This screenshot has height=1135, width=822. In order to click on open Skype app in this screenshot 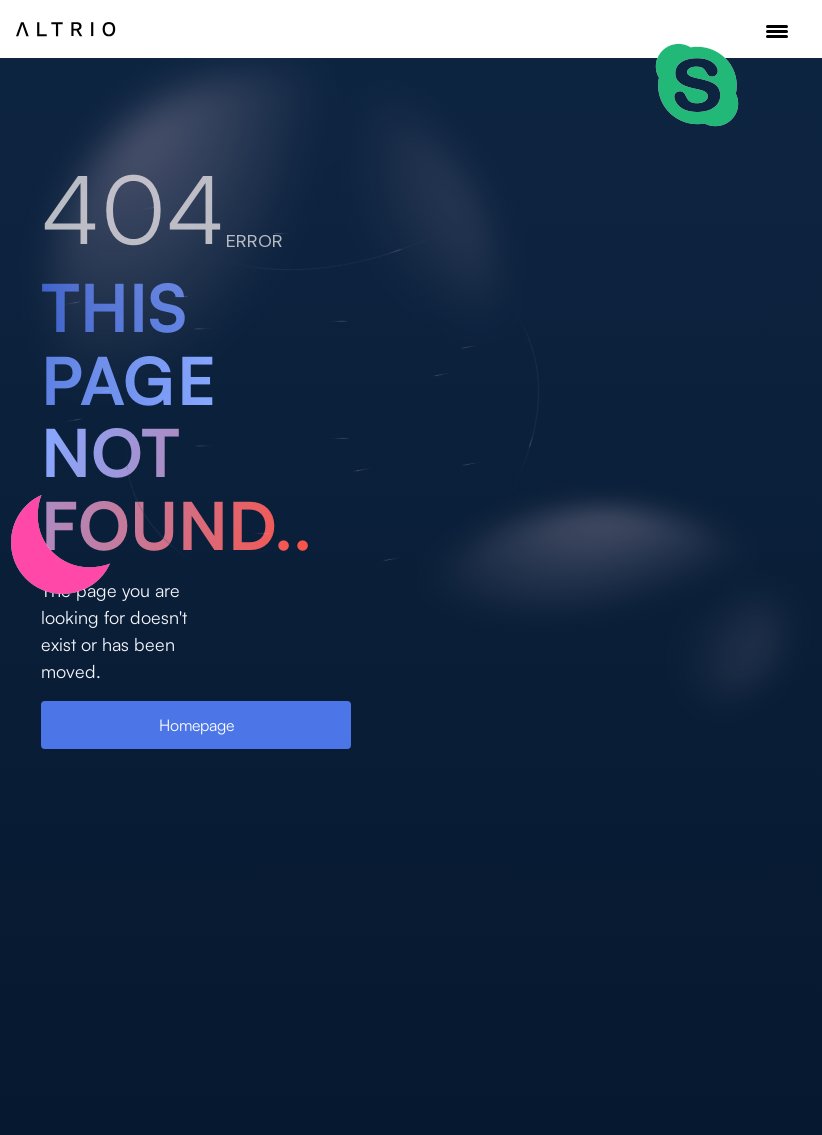, I will do `click(697, 85)`.